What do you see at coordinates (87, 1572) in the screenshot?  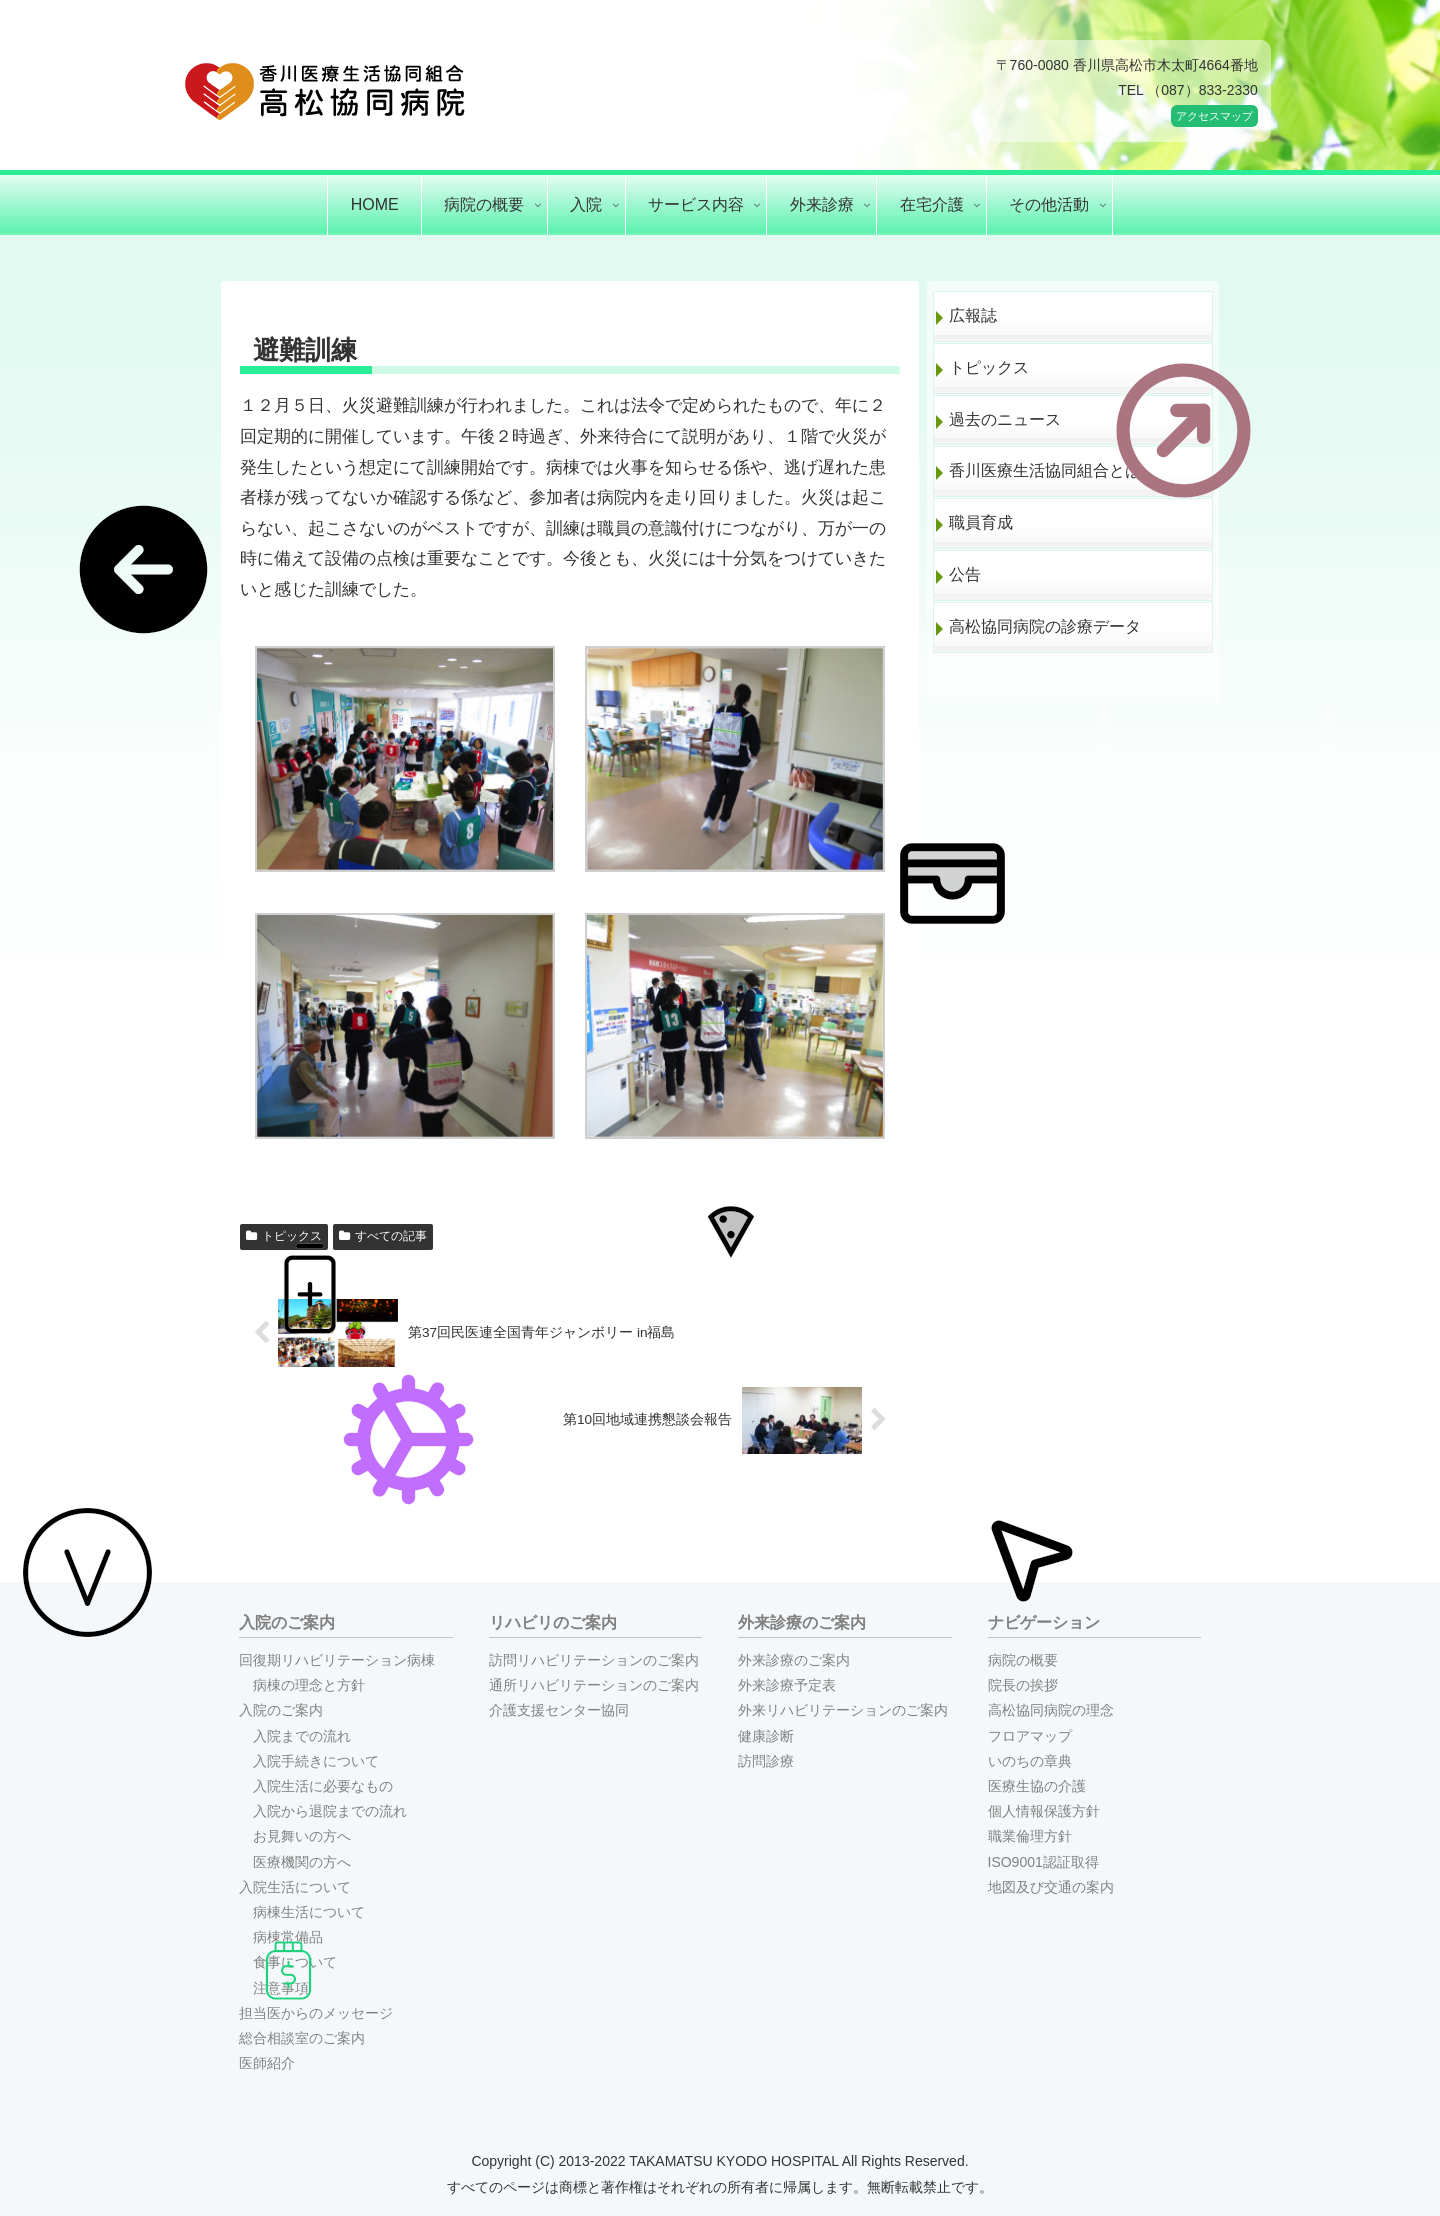 I see `indicates items or options starting with the letter V` at bounding box center [87, 1572].